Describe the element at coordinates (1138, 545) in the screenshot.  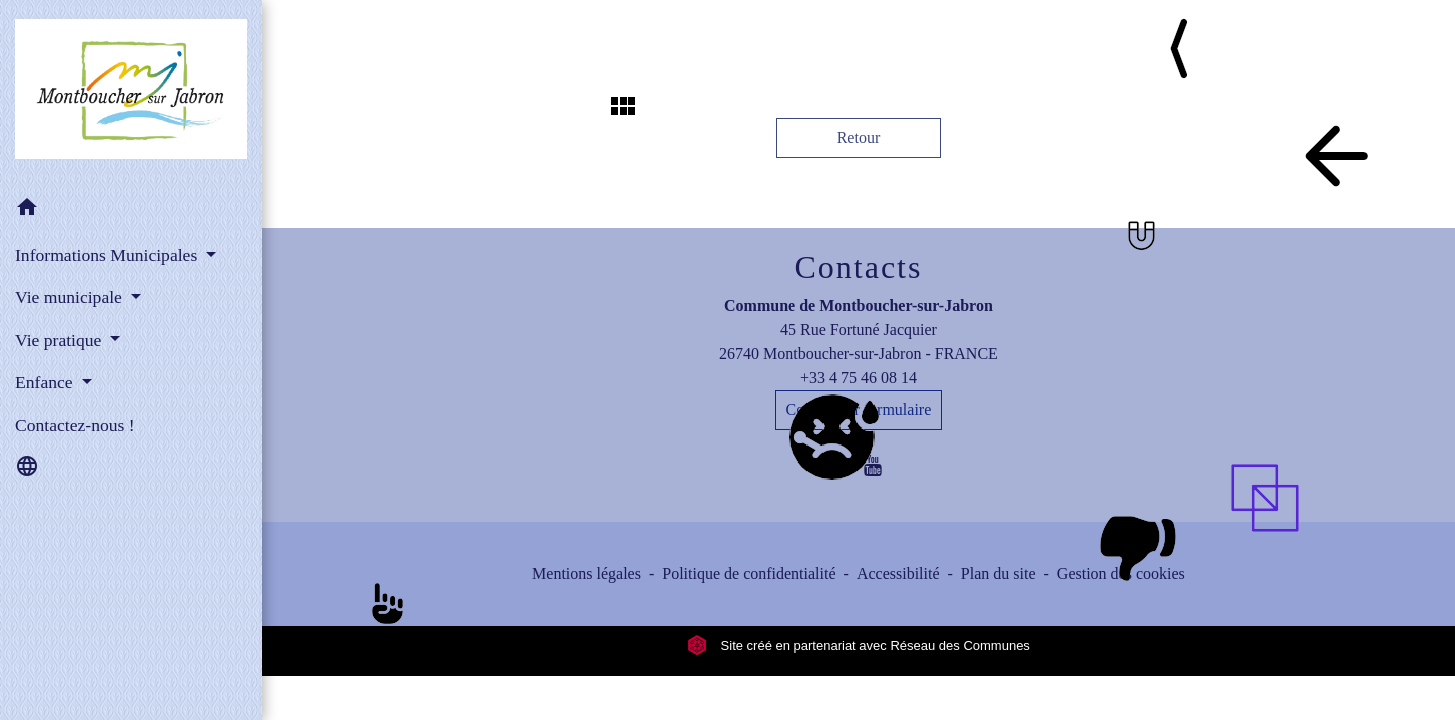
I see `dislike or downvote content` at that location.